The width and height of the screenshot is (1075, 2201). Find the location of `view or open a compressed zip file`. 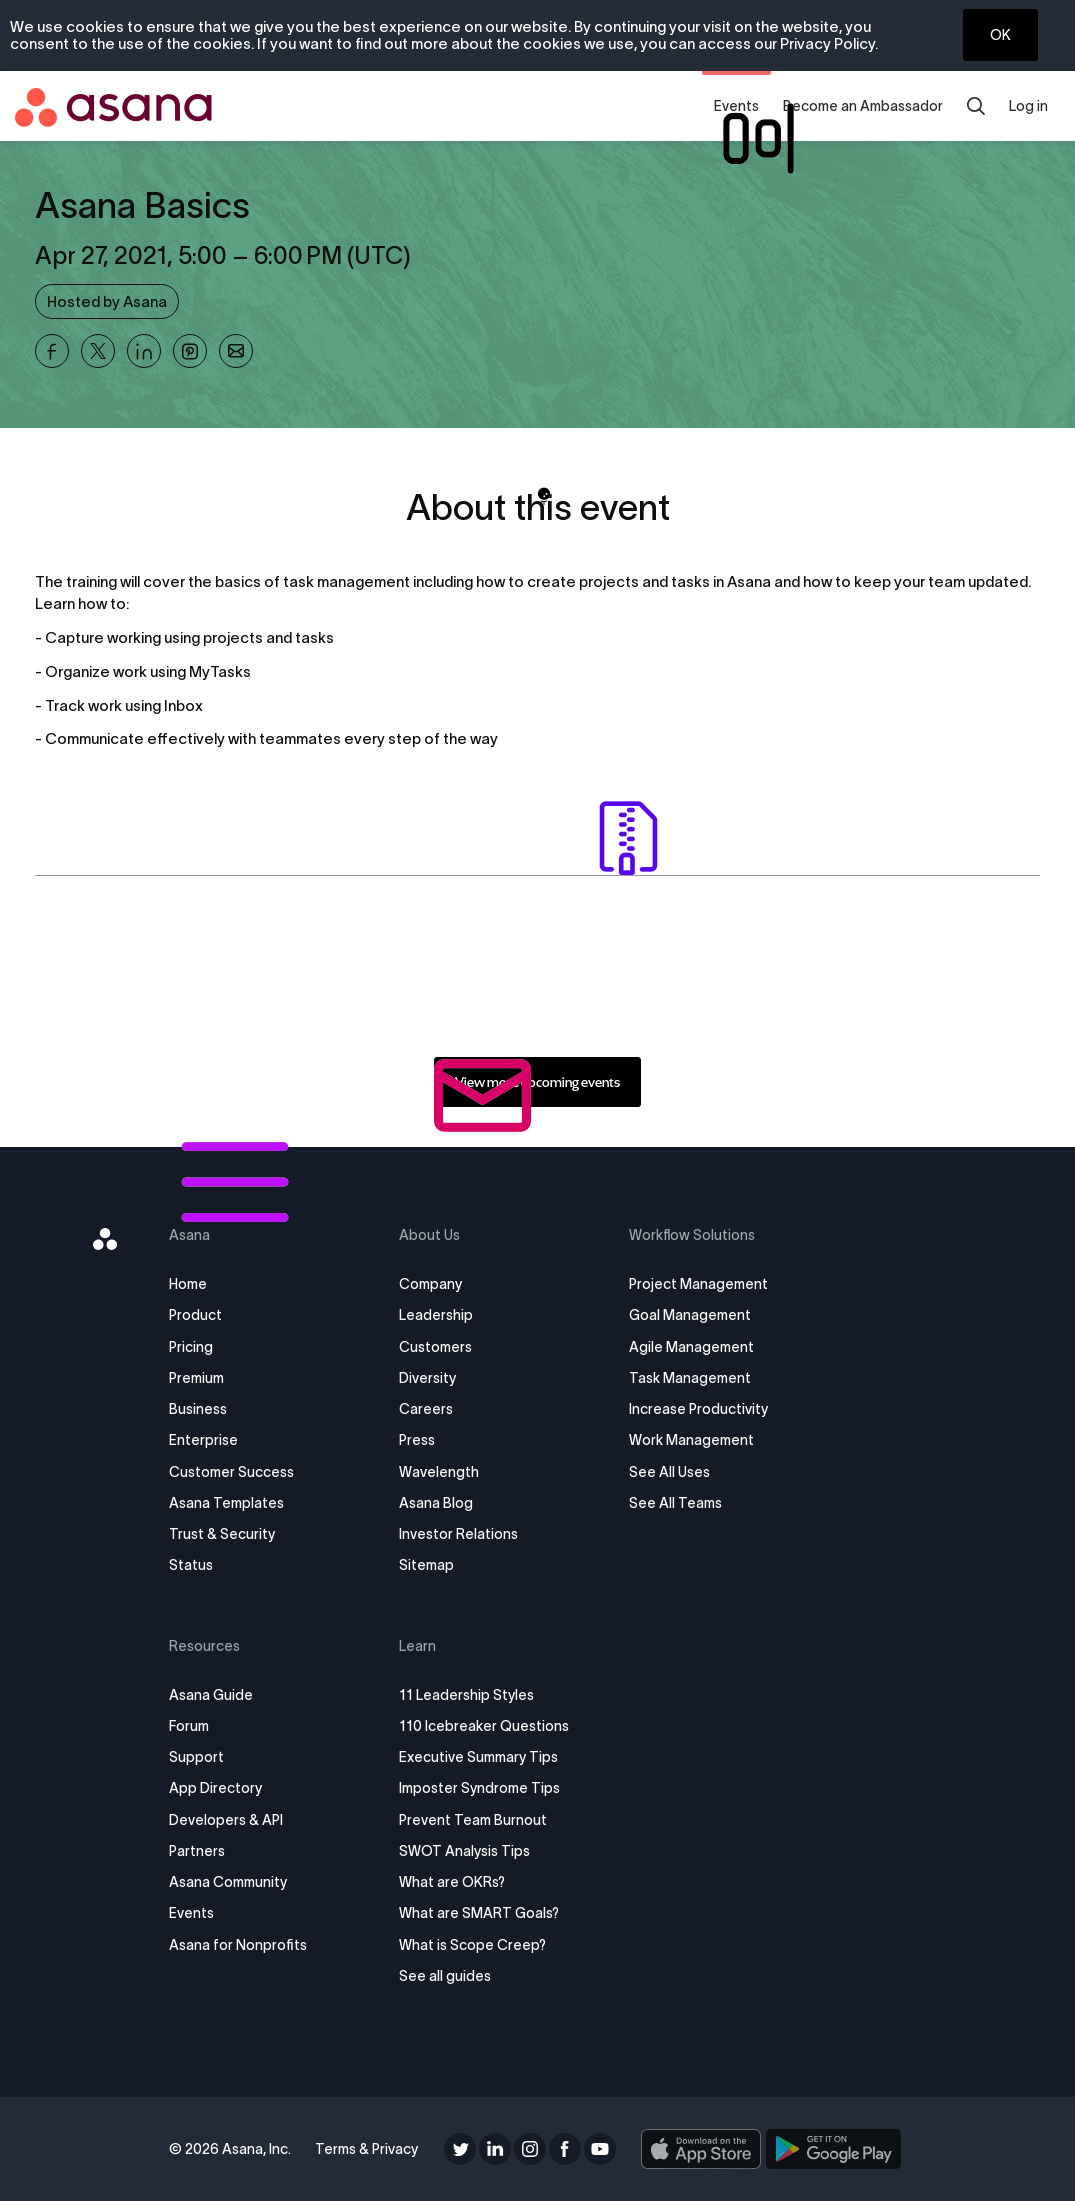

view or open a compressed zip file is located at coordinates (628, 836).